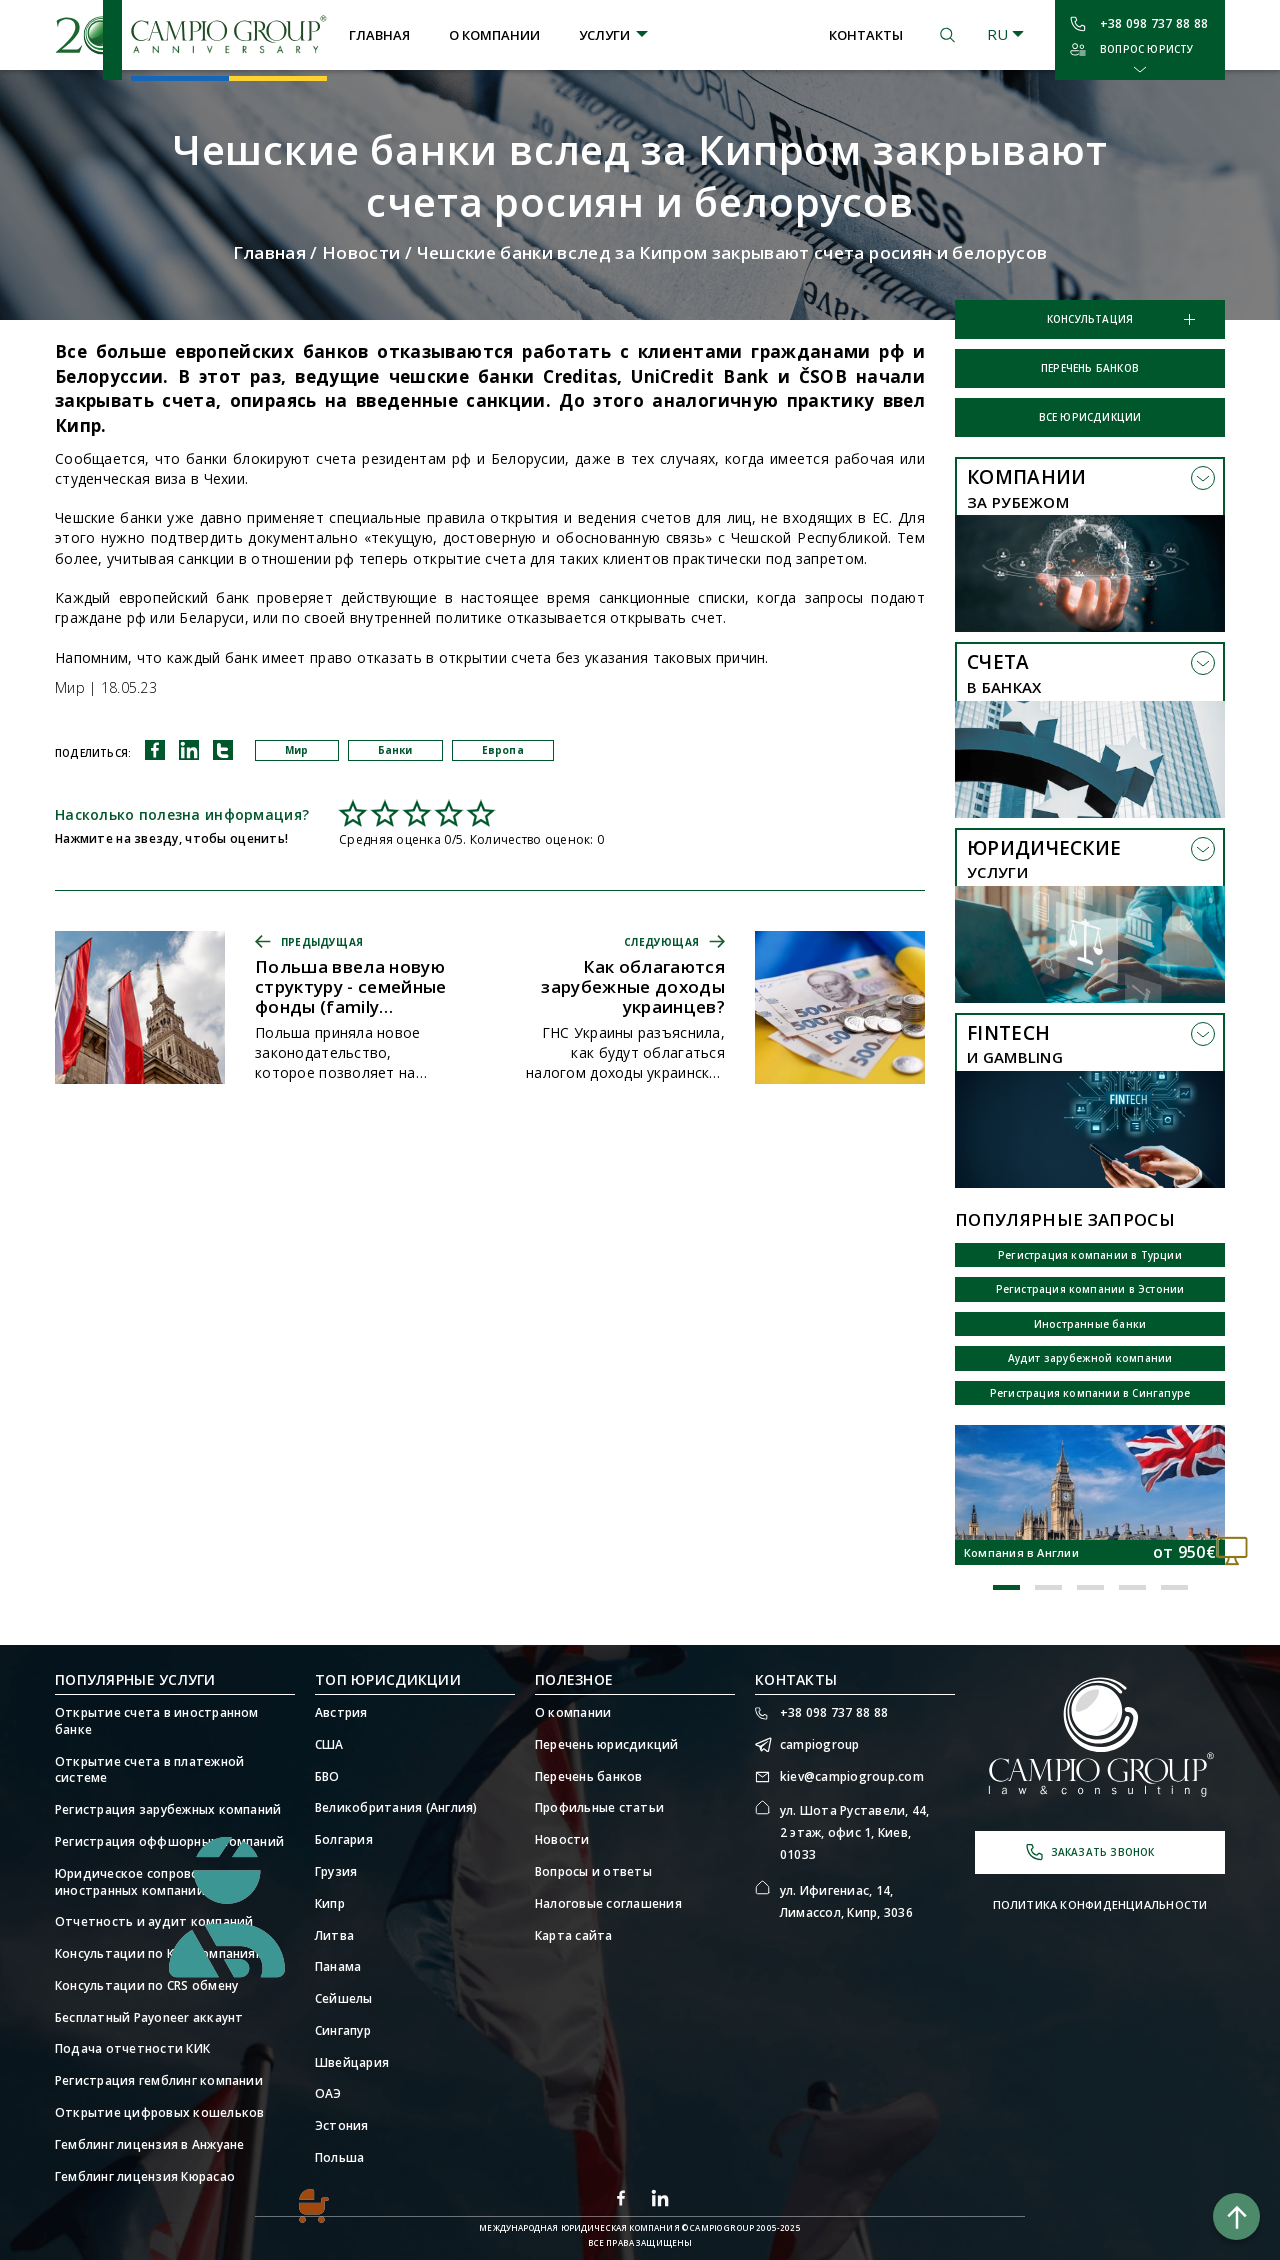 The height and width of the screenshot is (2260, 1280). I want to click on view on desktop device, so click(1232, 1551).